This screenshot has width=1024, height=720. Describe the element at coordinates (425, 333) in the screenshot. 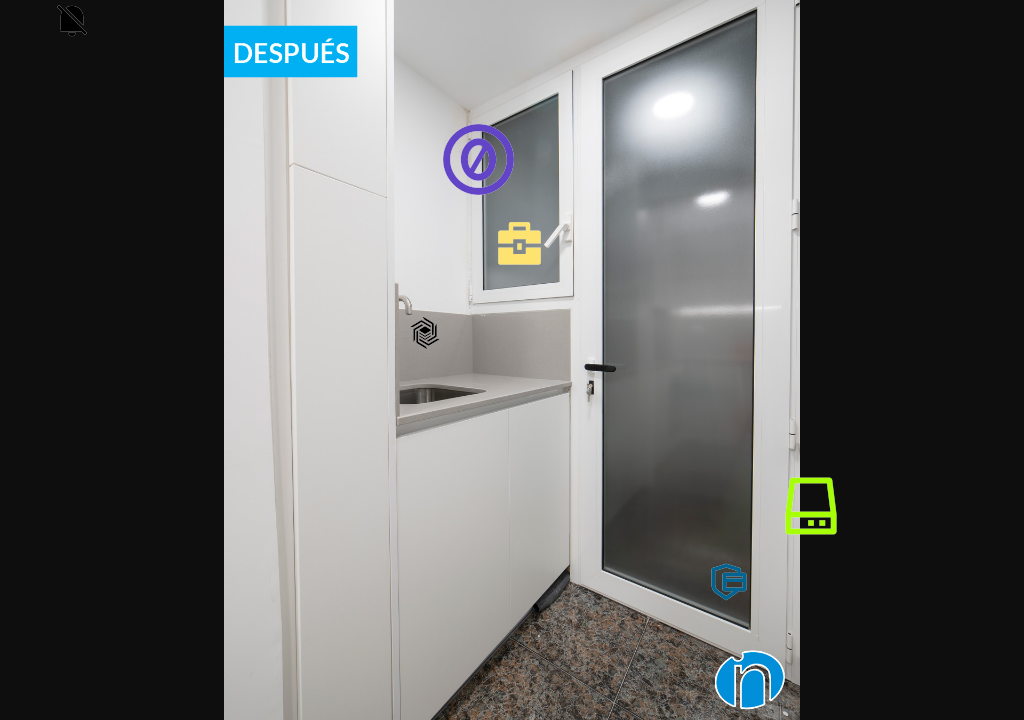

I see `google bigtable service logo` at that location.